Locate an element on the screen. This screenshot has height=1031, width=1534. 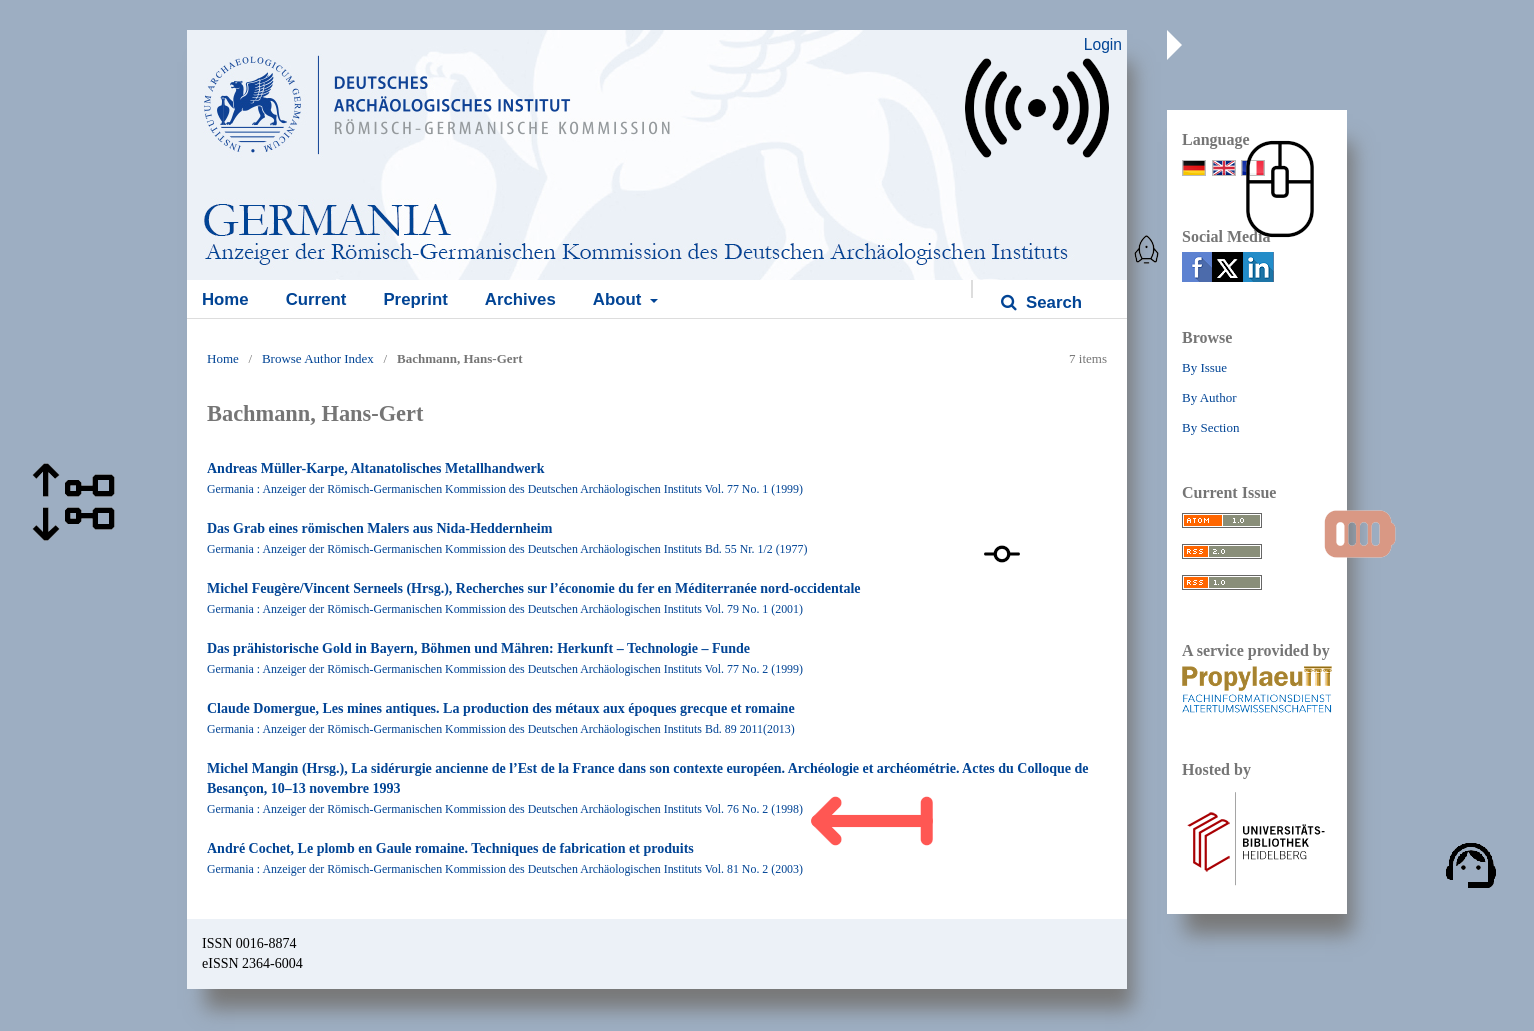
view commit history is located at coordinates (1002, 554).